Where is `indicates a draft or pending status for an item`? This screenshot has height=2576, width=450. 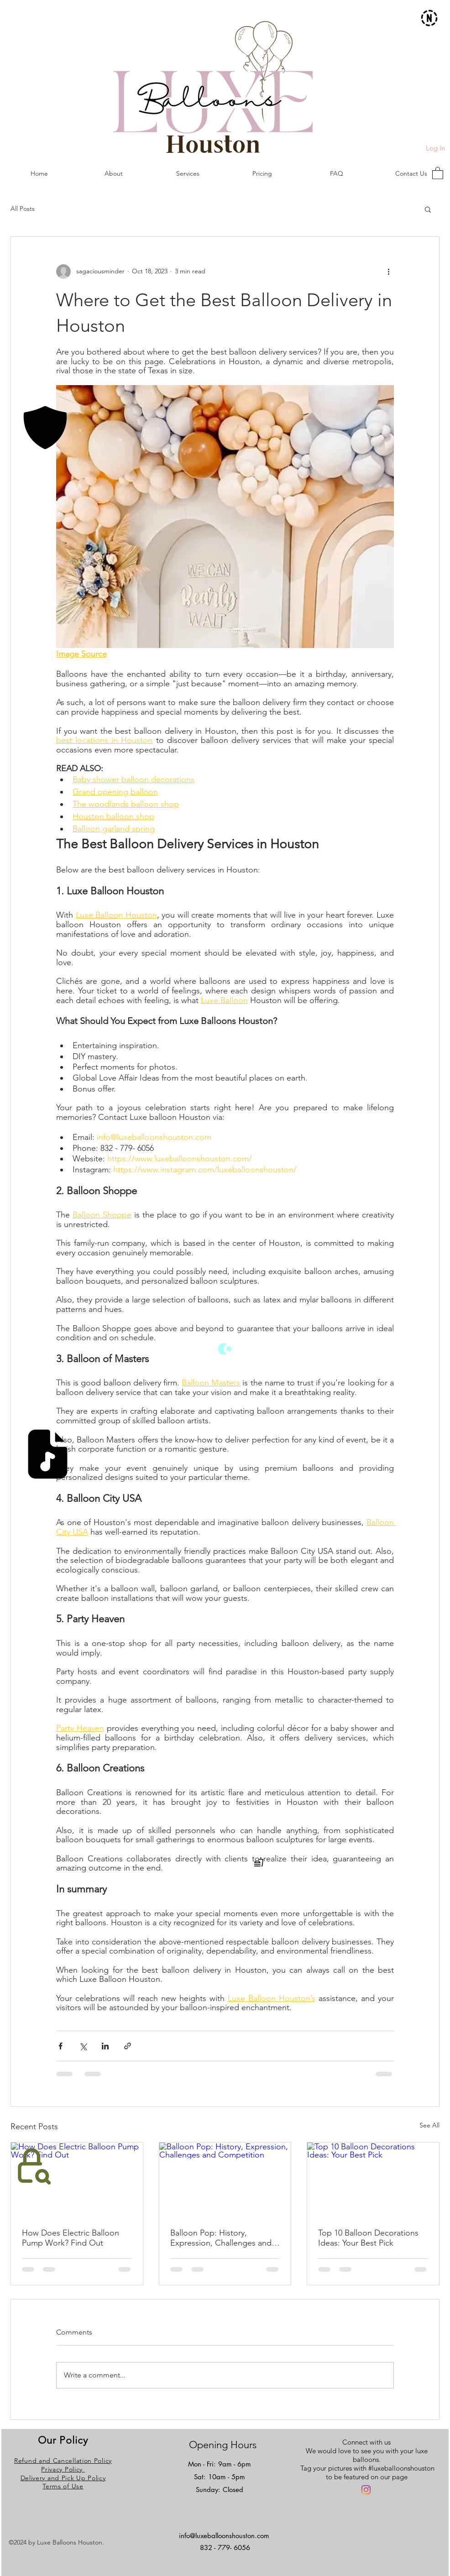 indicates a draft or pending status for an item is located at coordinates (429, 18).